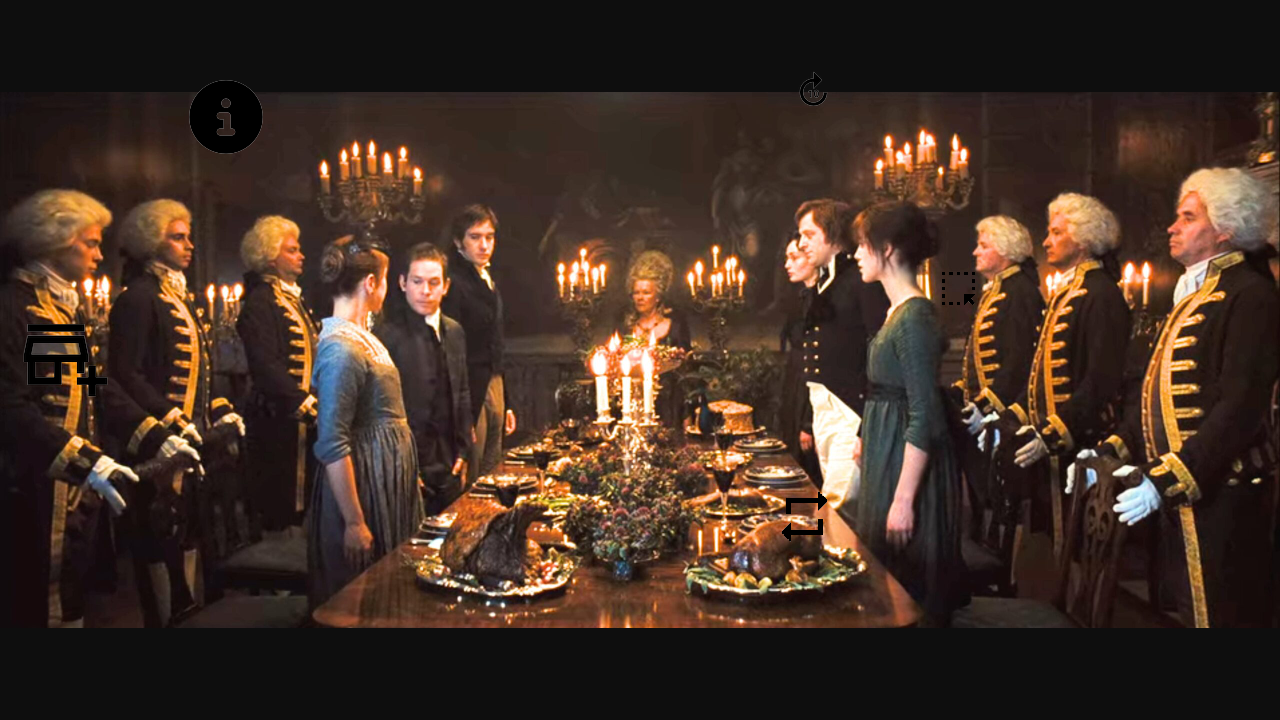 The width and height of the screenshot is (1280, 720). Describe the element at coordinates (226, 117) in the screenshot. I see `view more information or details` at that location.